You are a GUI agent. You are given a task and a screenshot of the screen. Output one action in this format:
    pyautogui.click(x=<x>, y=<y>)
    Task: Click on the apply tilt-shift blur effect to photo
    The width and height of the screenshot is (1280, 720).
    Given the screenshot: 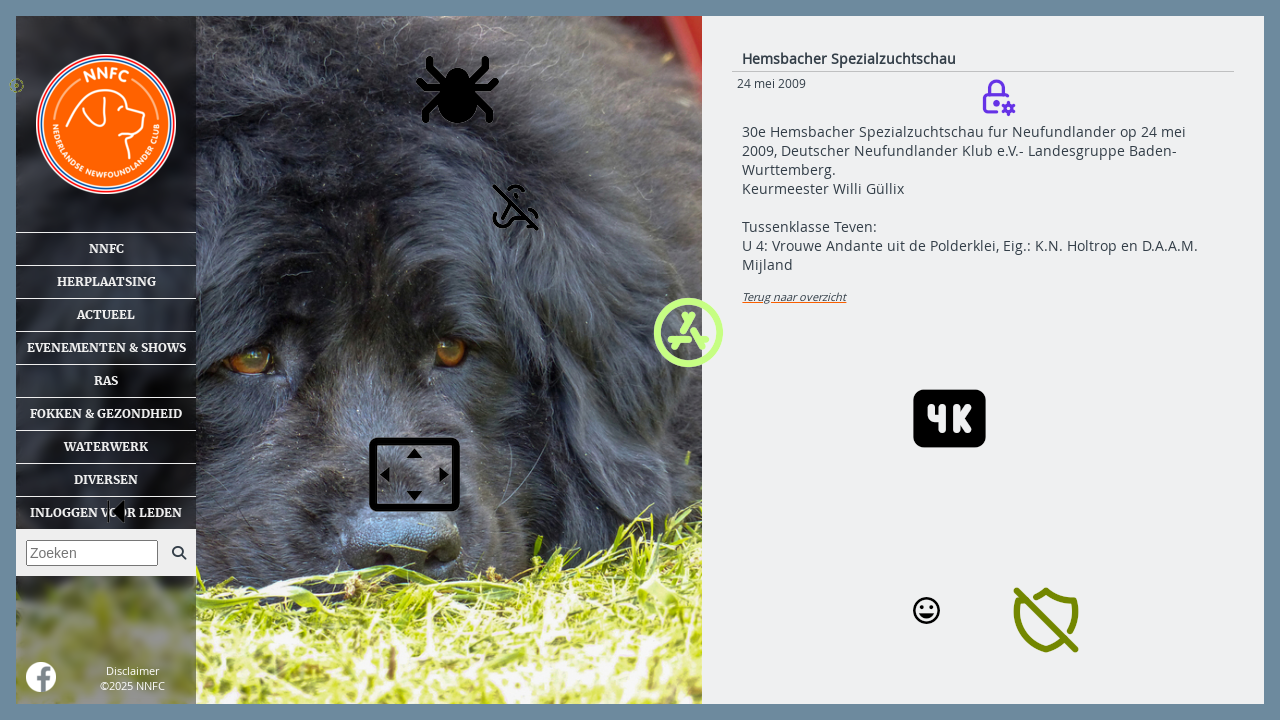 What is the action you would take?
    pyautogui.click(x=16, y=85)
    